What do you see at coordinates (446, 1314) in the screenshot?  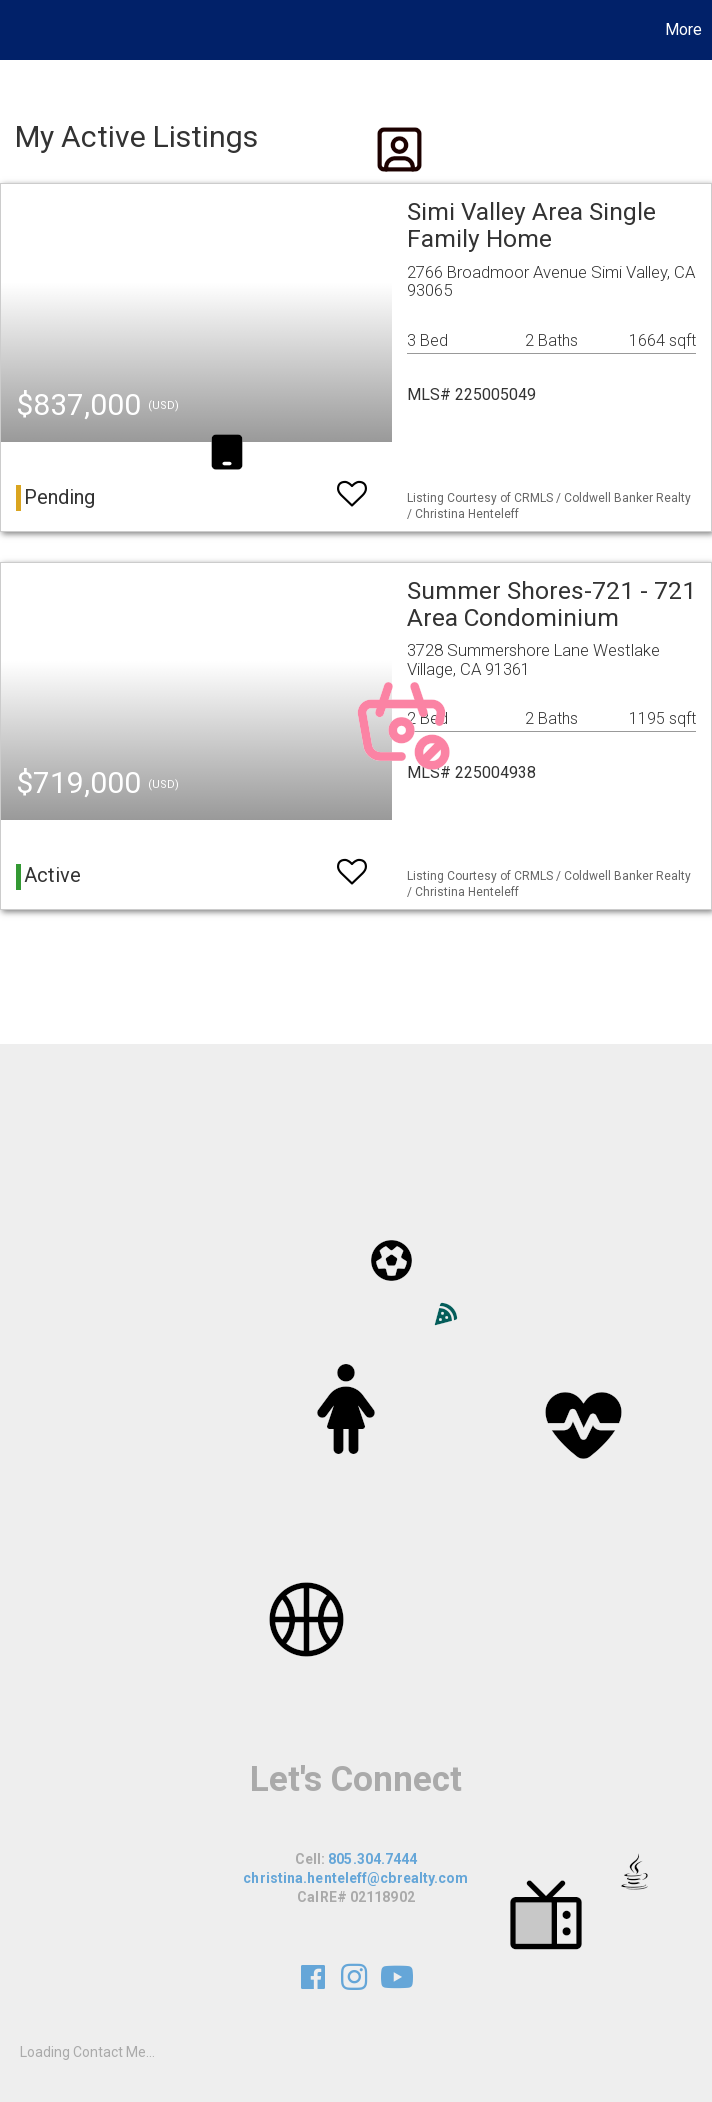 I see `browse food delivery options` at bounding box center [446, 1314].